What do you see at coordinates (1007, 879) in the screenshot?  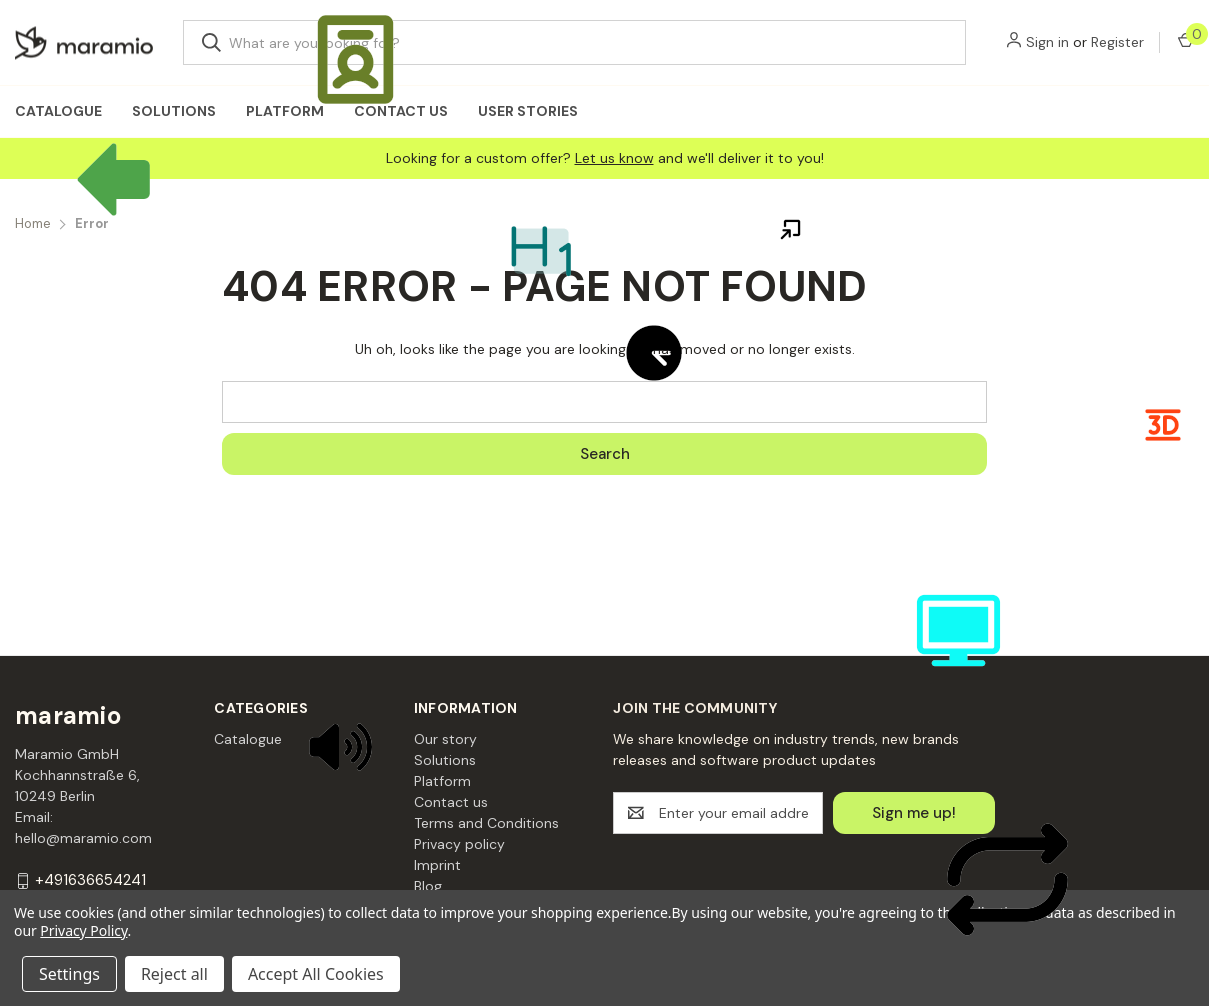 I see `enable repeat or loop playback` at bounding box center [1007, 879].